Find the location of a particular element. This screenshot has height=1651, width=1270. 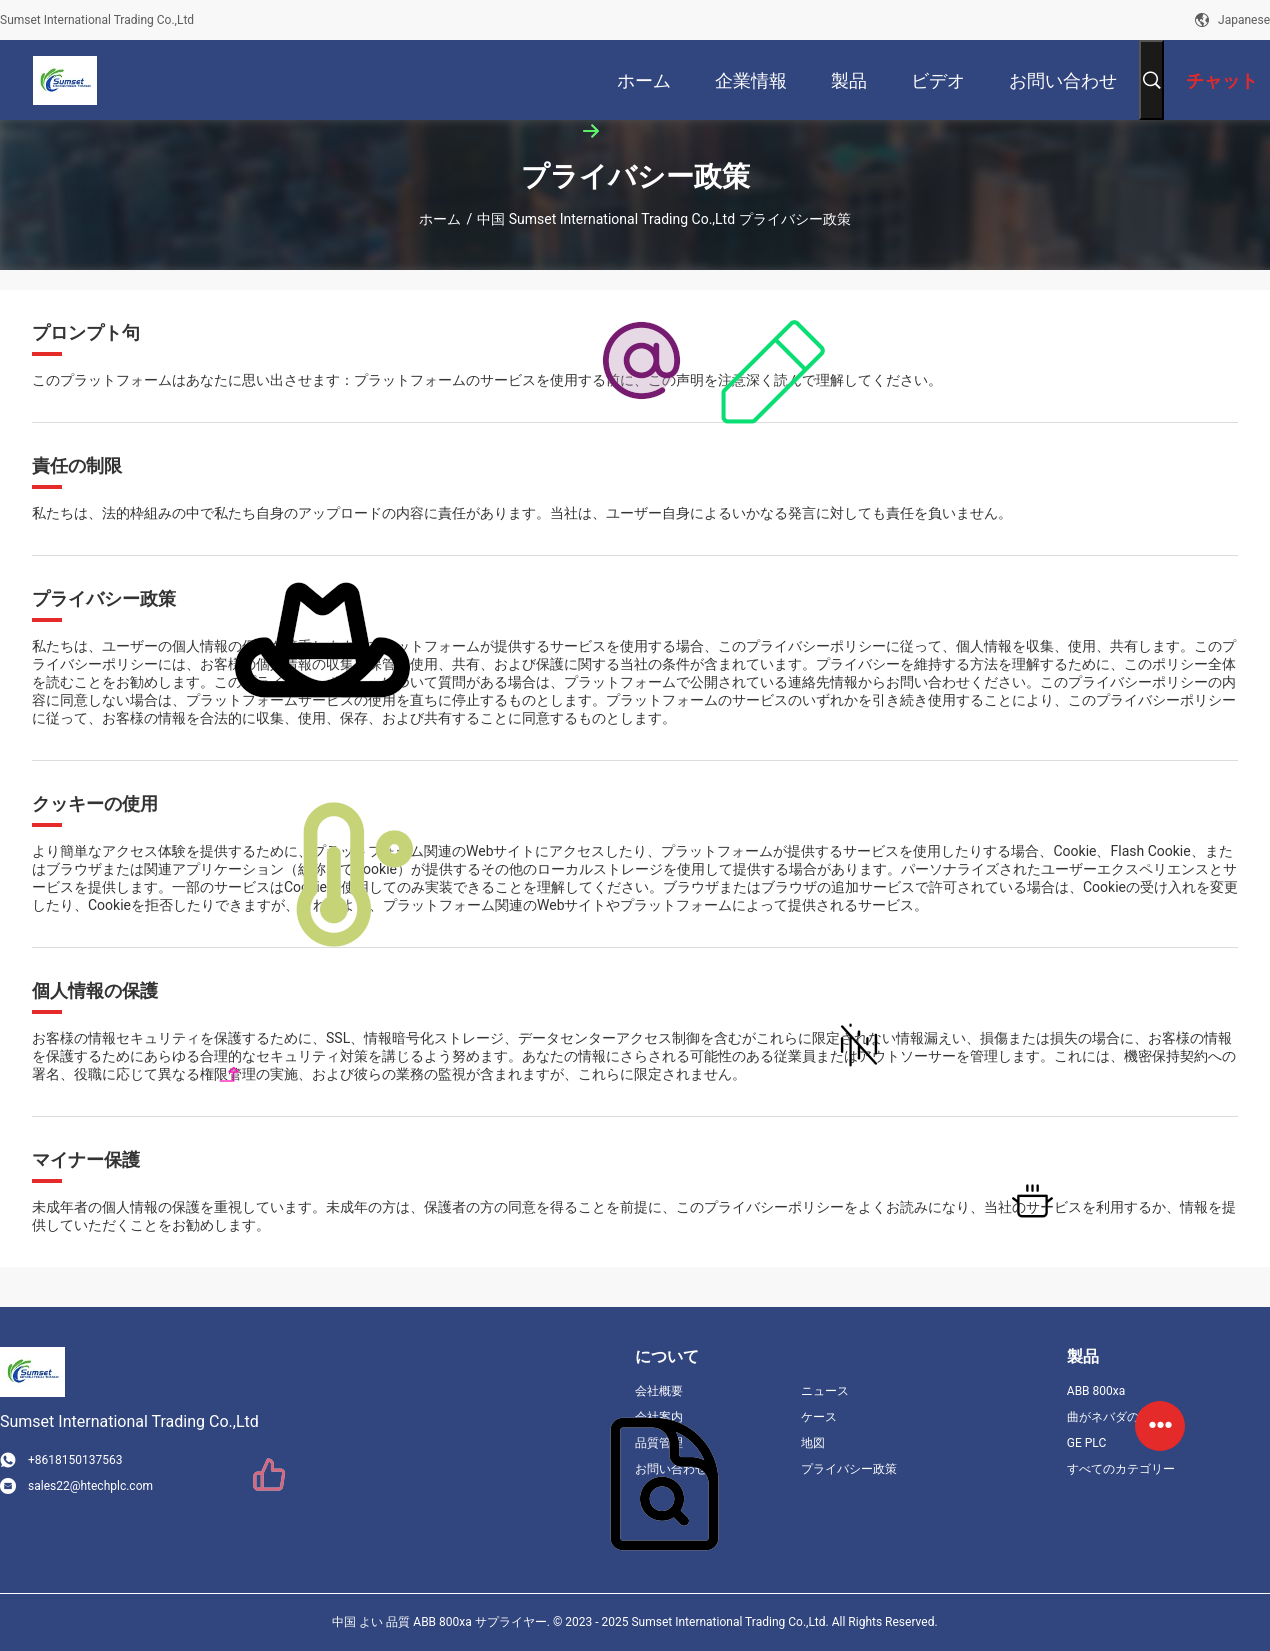

search within a document is located at coordinates (664, 1486).